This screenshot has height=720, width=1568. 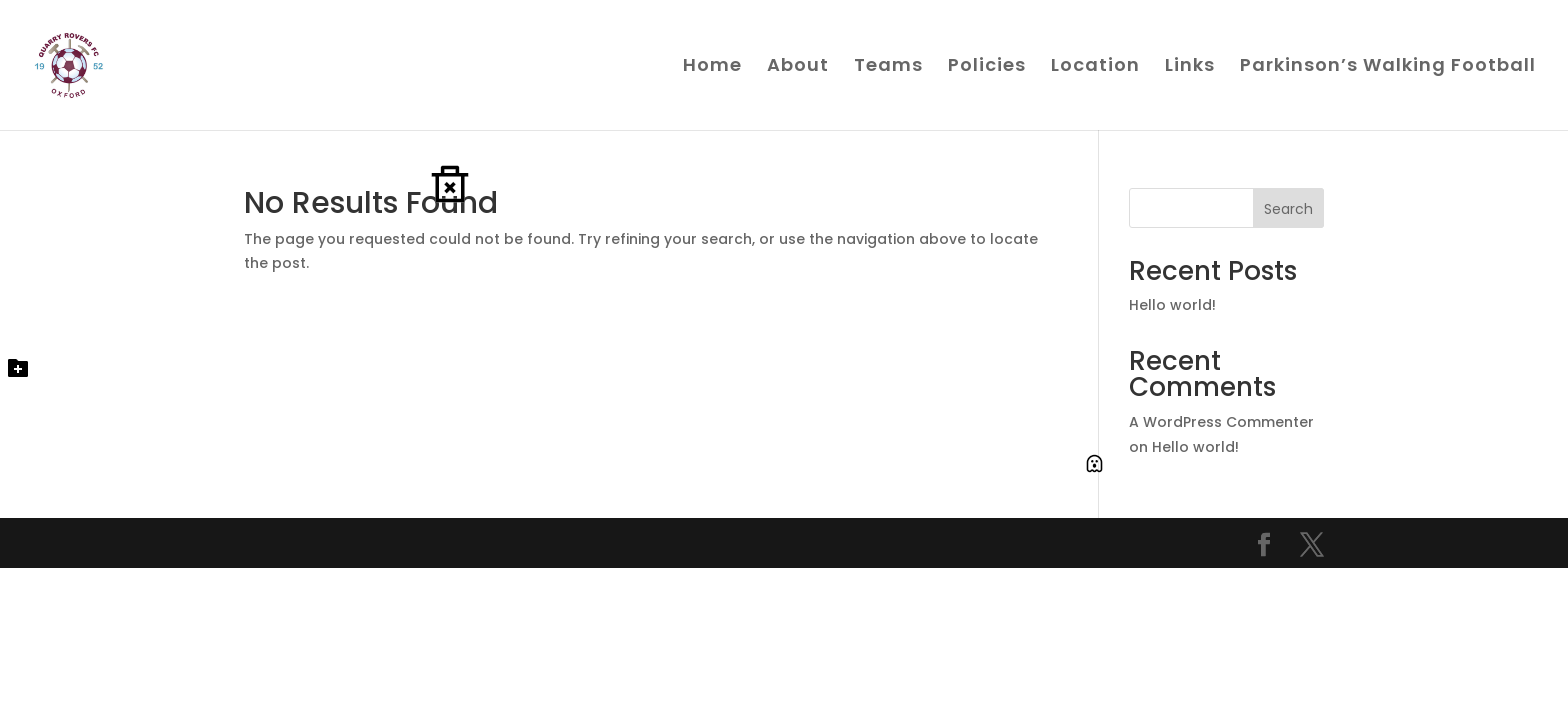 I want to click on toggle ghost mode or anonymous browsing, so click(x=1094, y=463).